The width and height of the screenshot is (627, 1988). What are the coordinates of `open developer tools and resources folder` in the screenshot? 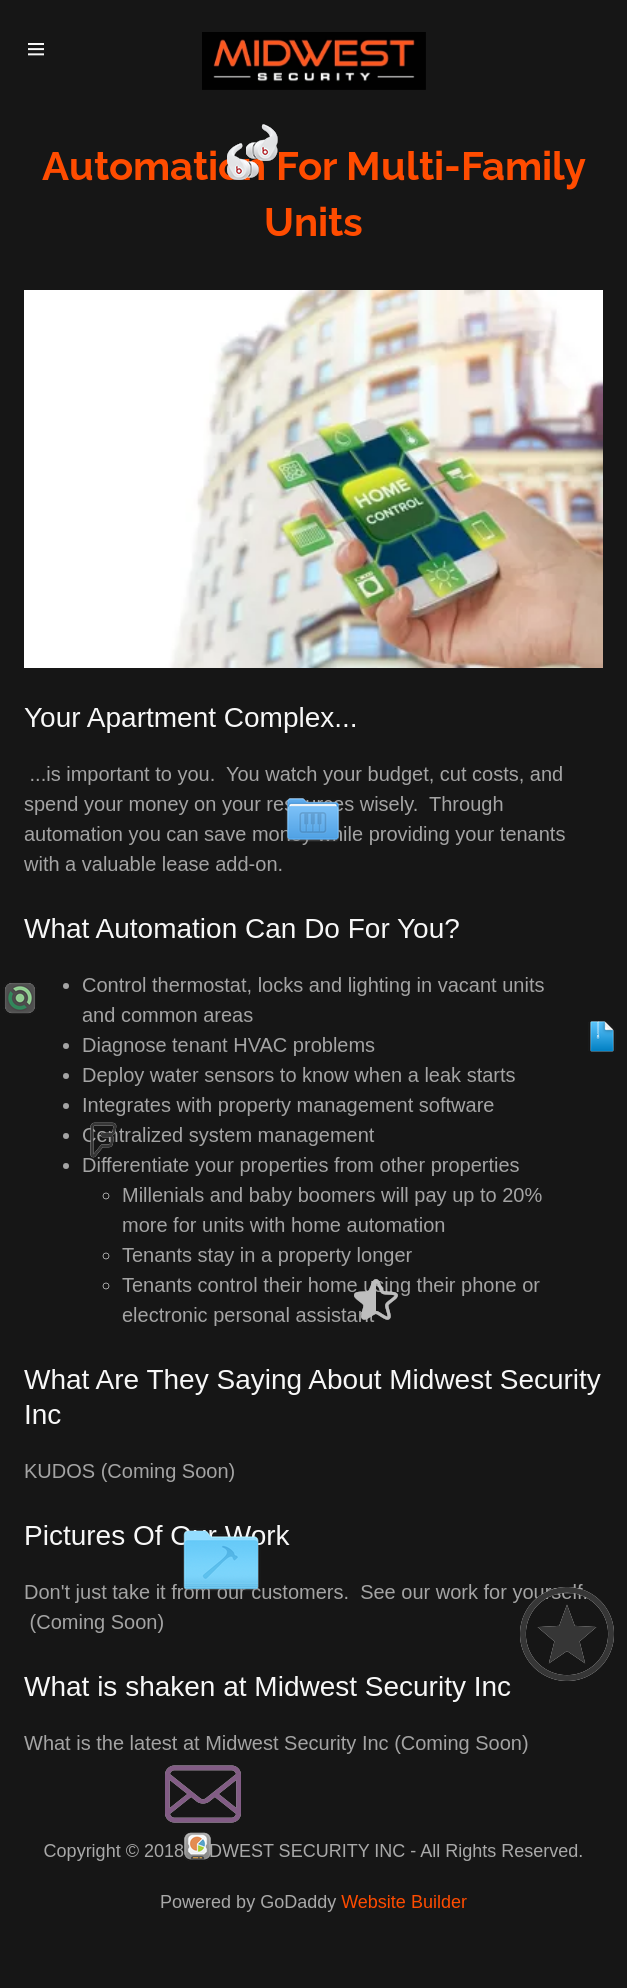 It's located at (221, 1560).